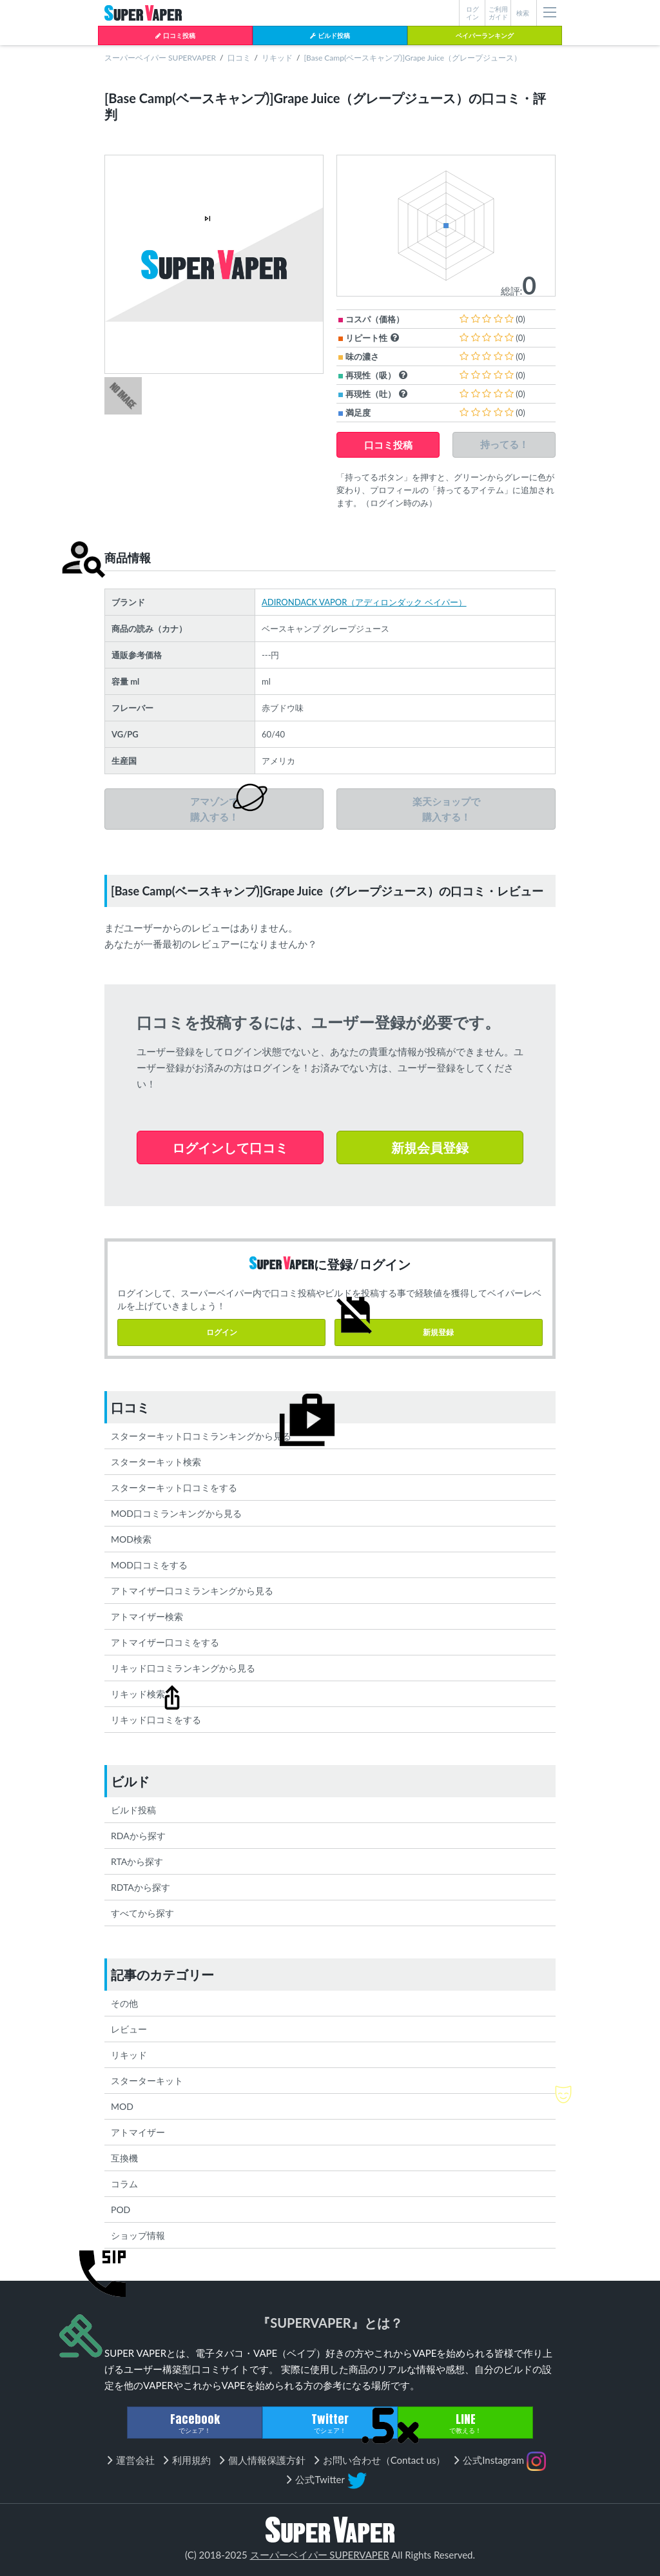 This screenshot has width=660, height=2576. What do you see at coordinates (250, 797) in the screenshot?
I see `explore global or worldwide content` at bounding box center [250, 797].